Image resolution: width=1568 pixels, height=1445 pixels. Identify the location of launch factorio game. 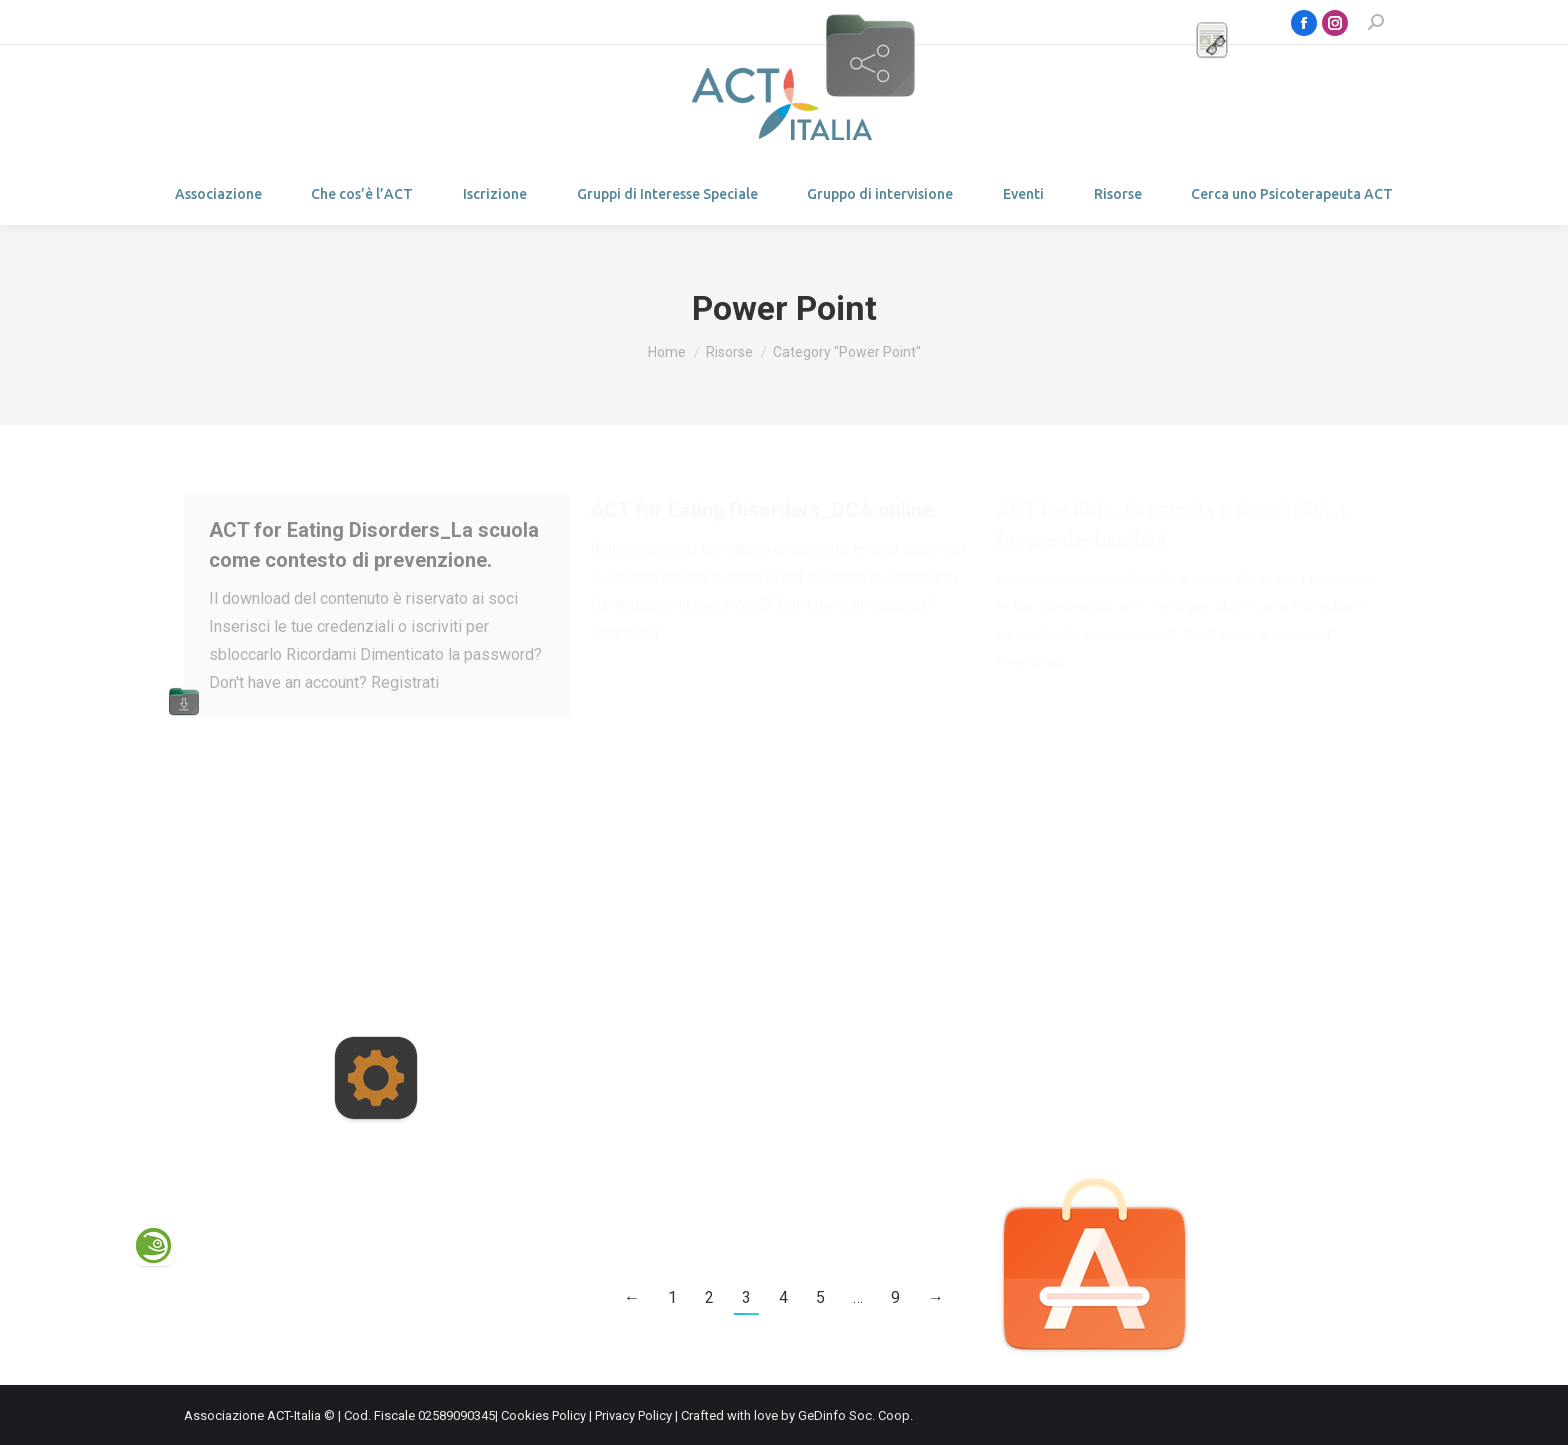
(376, 1078).